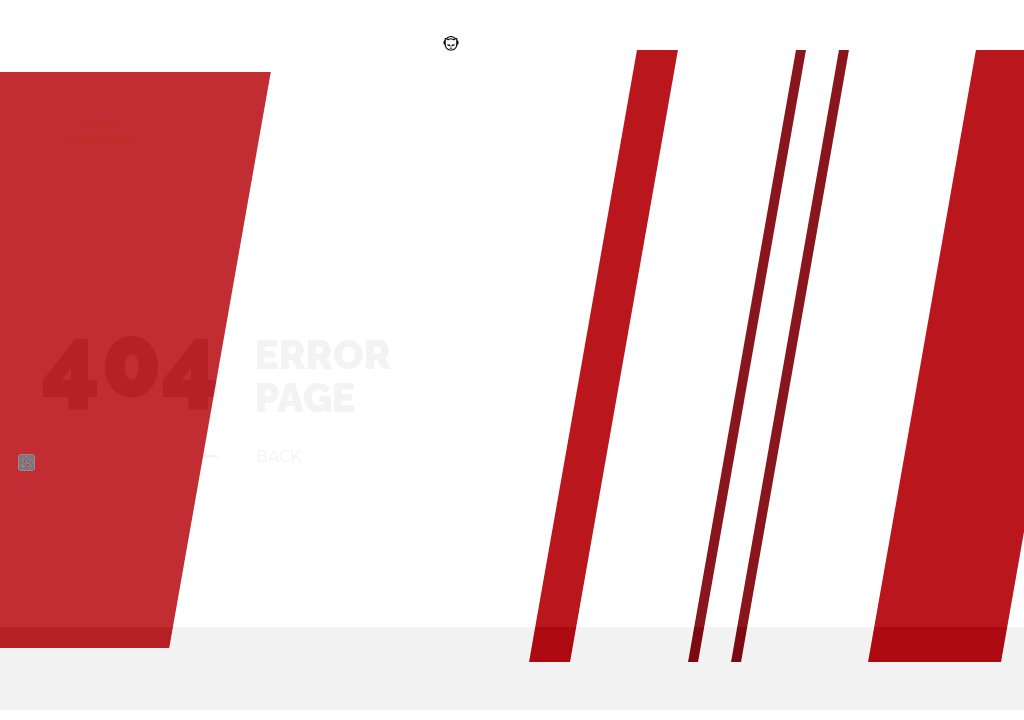 Image resolution: width=1024 pixels, height=720 pixels. What do you see at coordinates (451, 43) in the screenshot?
I see `open napster music streaming app` at bounding box center [451, 43].